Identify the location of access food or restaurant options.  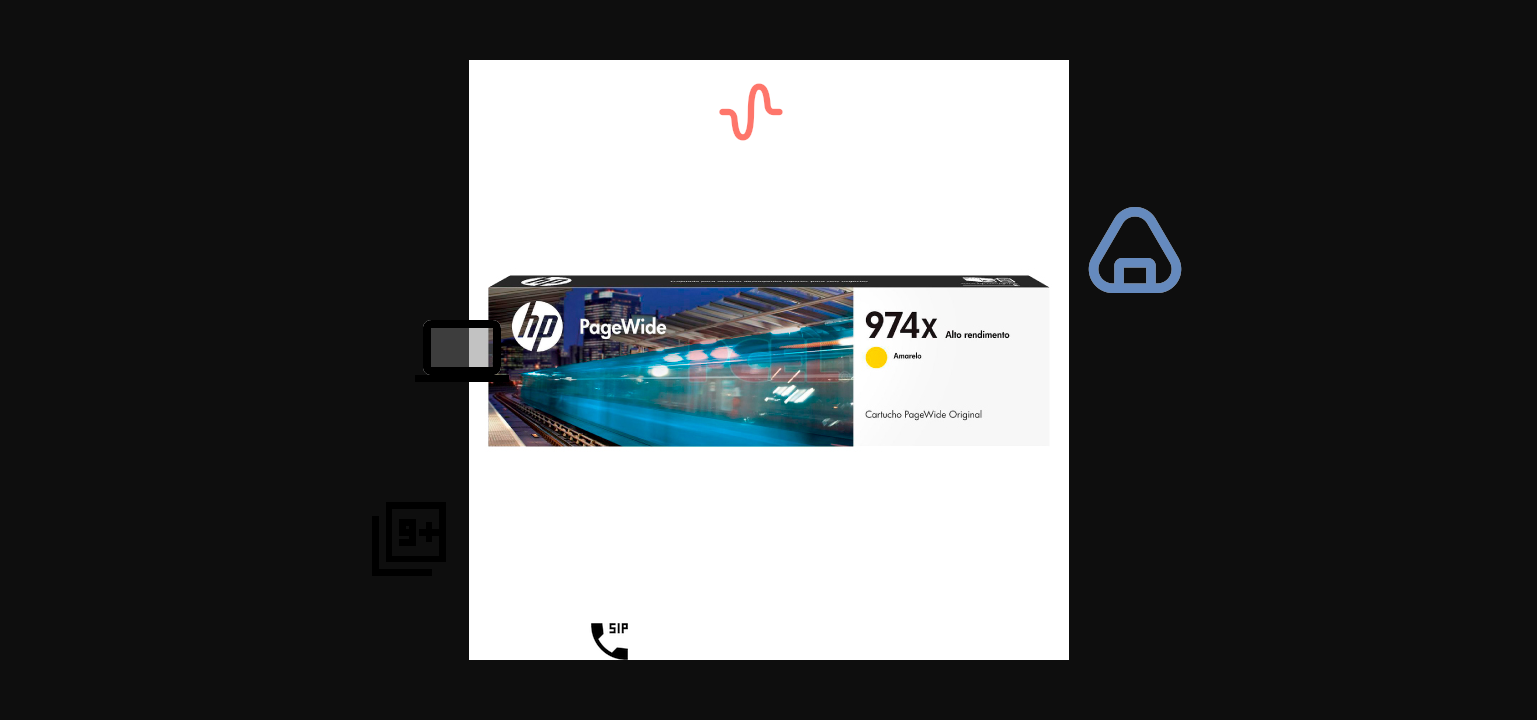
(1135, 250).